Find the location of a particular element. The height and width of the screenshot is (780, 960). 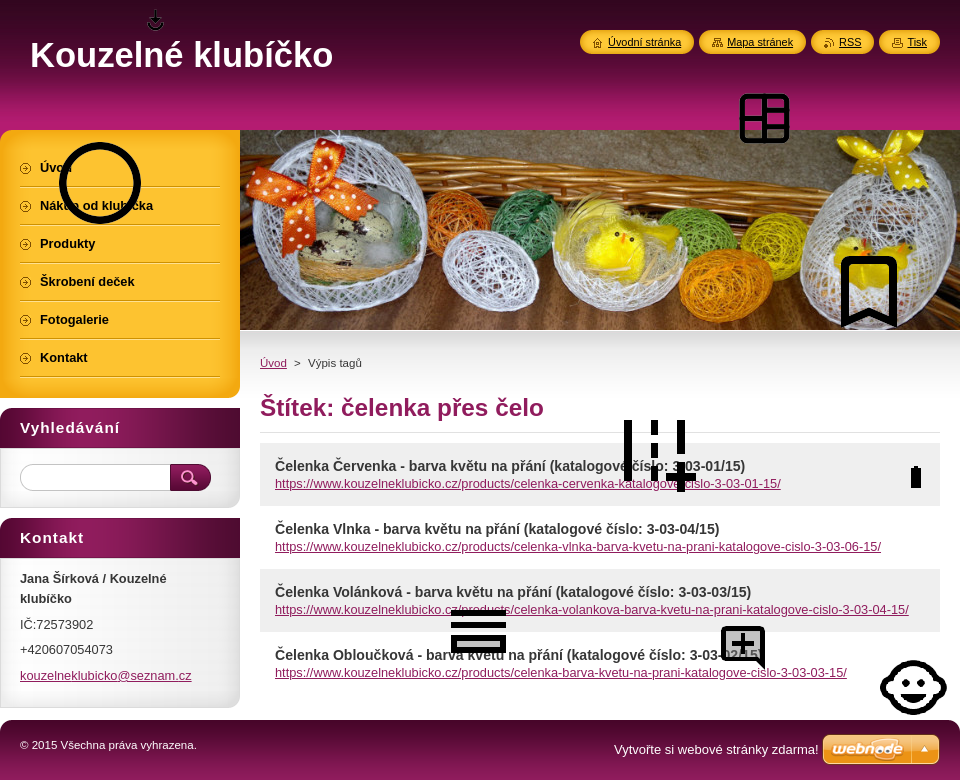

add a new comment is located at coordinates (743, 648).